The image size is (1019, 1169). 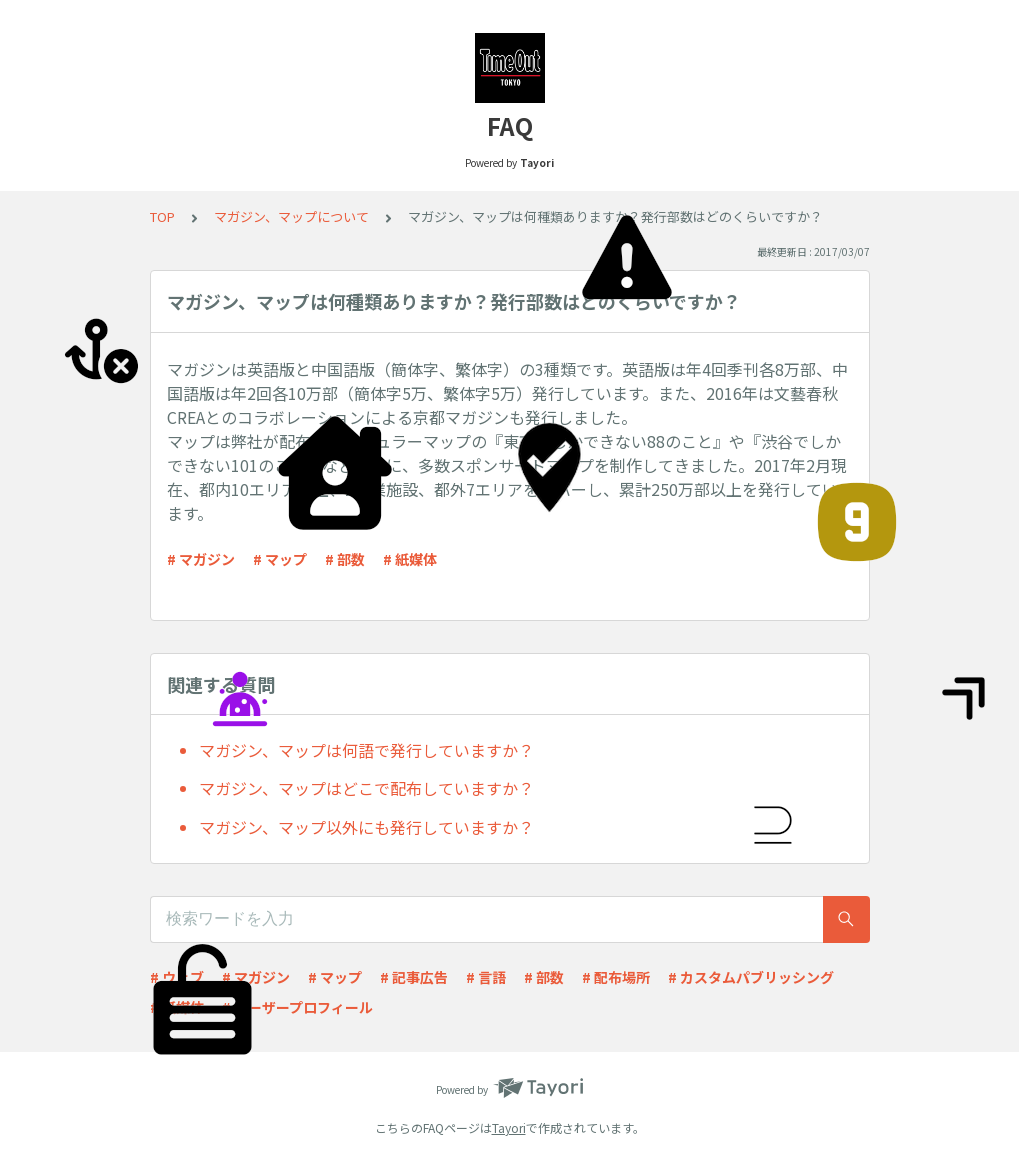 What do you see at coordinates (335, 473) in the screenshot?
I see `view home or family account settings` at bounding box center [335, 473].